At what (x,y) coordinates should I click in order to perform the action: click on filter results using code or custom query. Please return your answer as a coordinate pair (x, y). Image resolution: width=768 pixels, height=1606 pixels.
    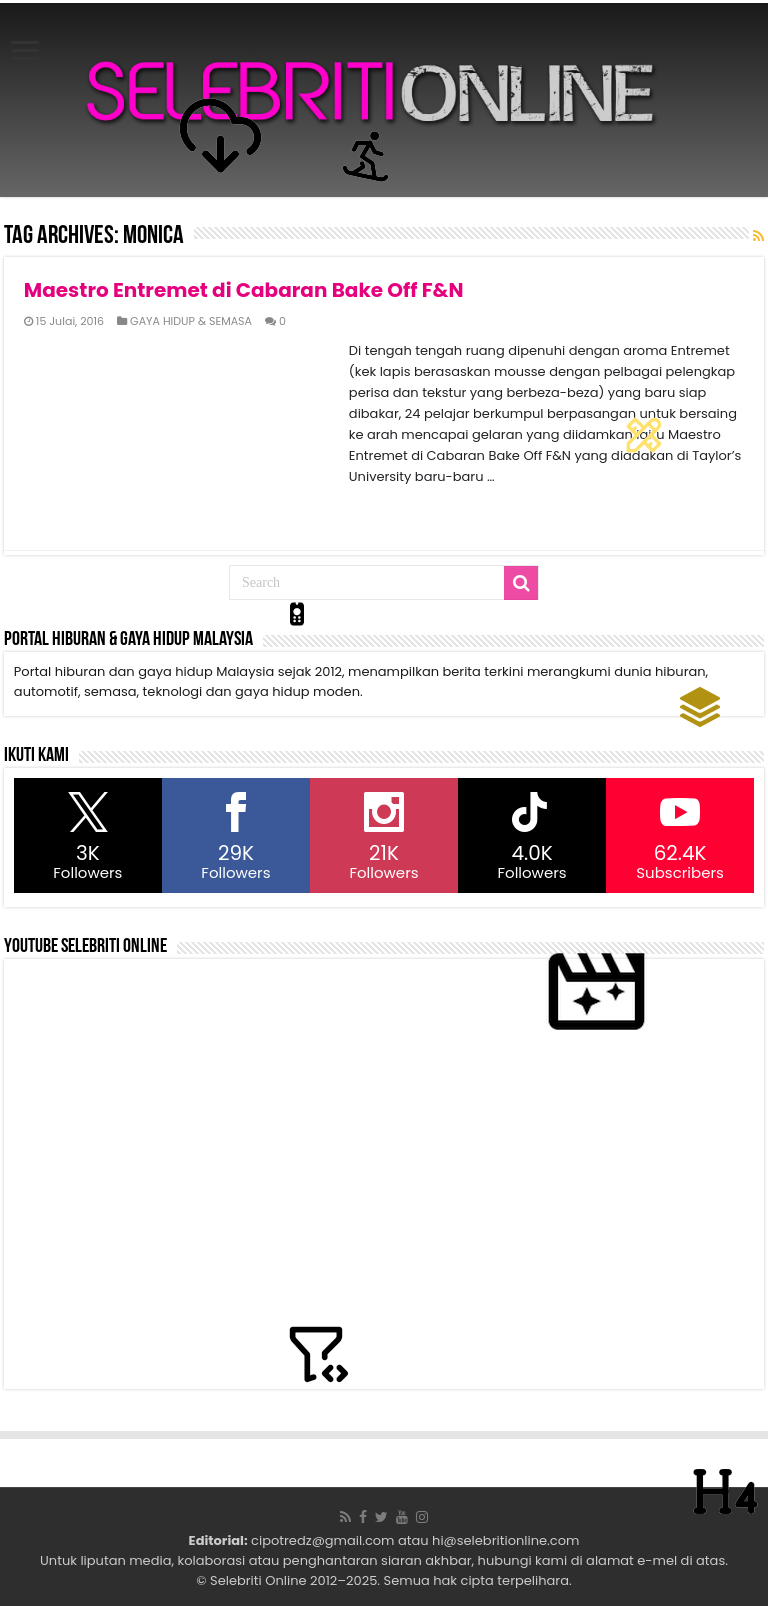
    Looking at the image, I should click on (316, 1353).